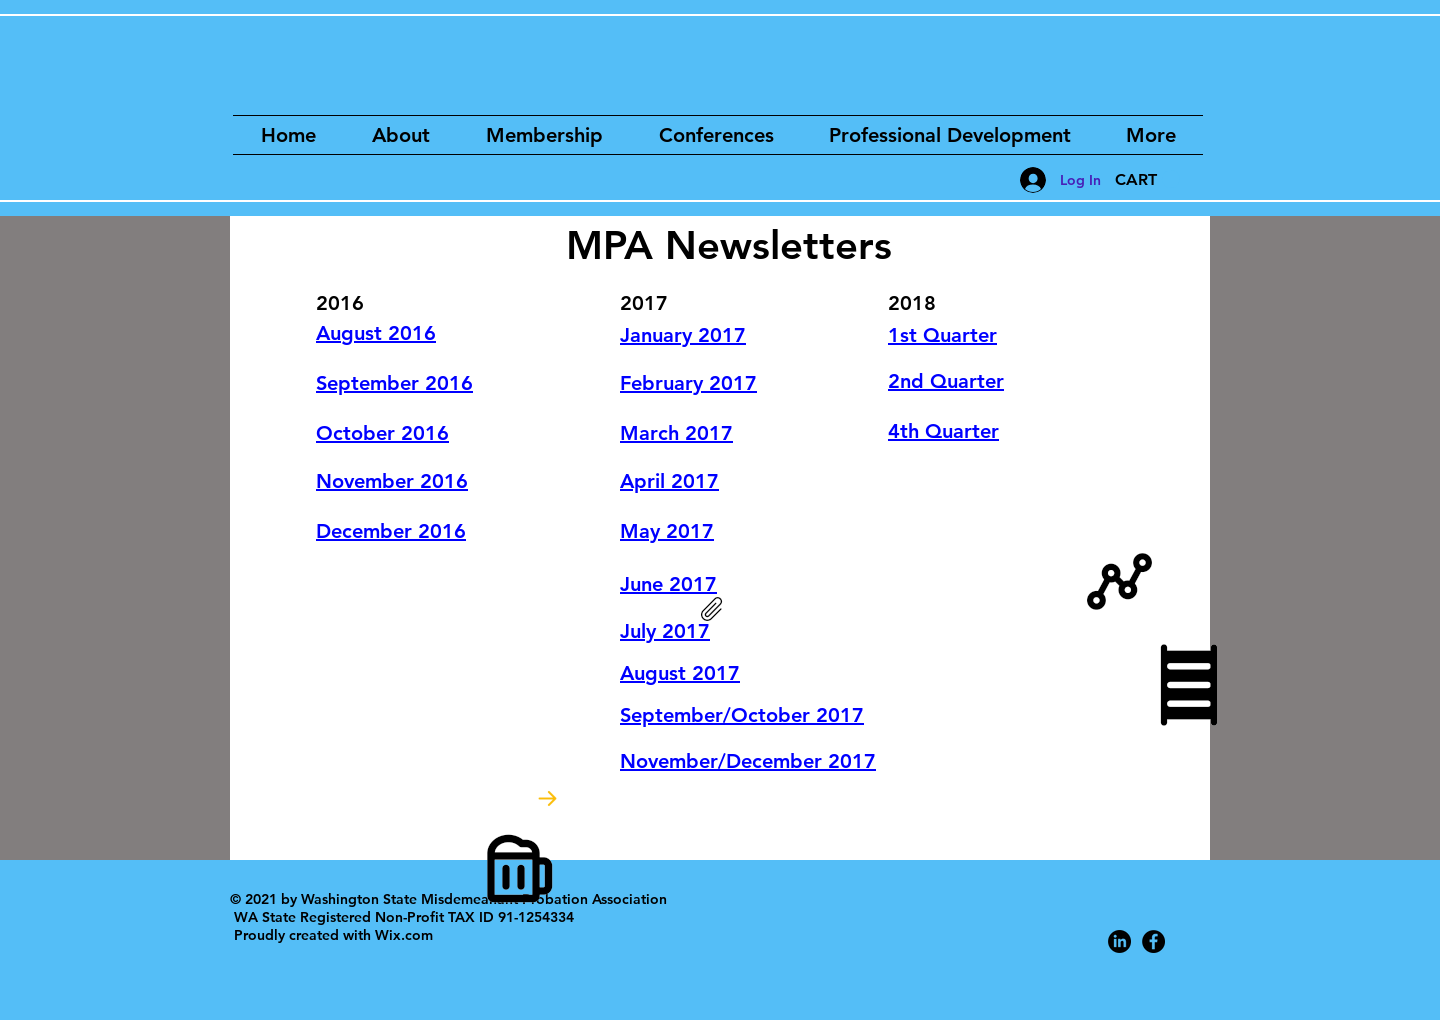 The image size is (1440, 1020). What do you see at coordinates (516, 871) in the screenshot?
I see `browse nearby bars or pubs` at bounding box center [516, 871].